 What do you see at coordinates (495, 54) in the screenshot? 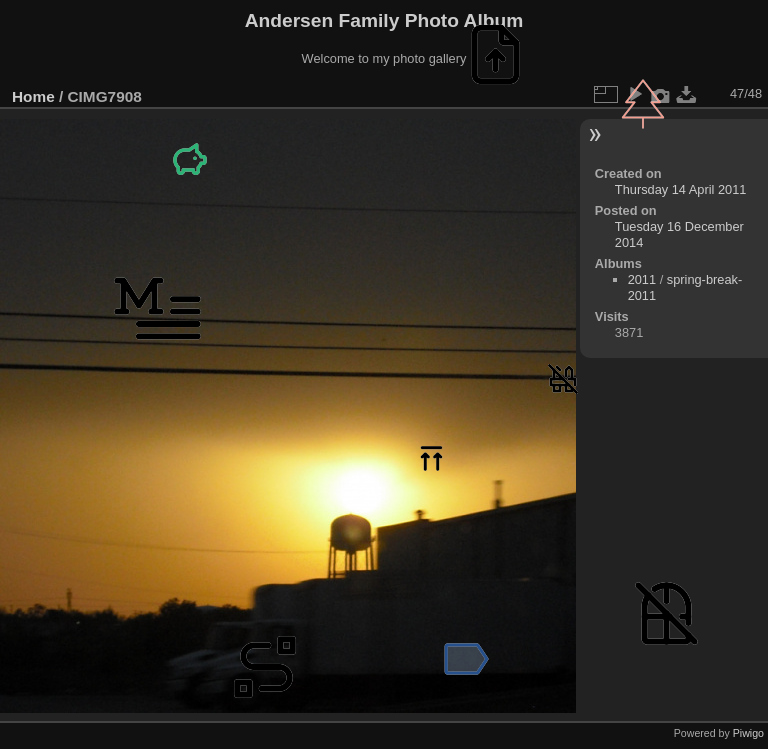
I see `upload a file from your device` at bounding box center [495, 54].